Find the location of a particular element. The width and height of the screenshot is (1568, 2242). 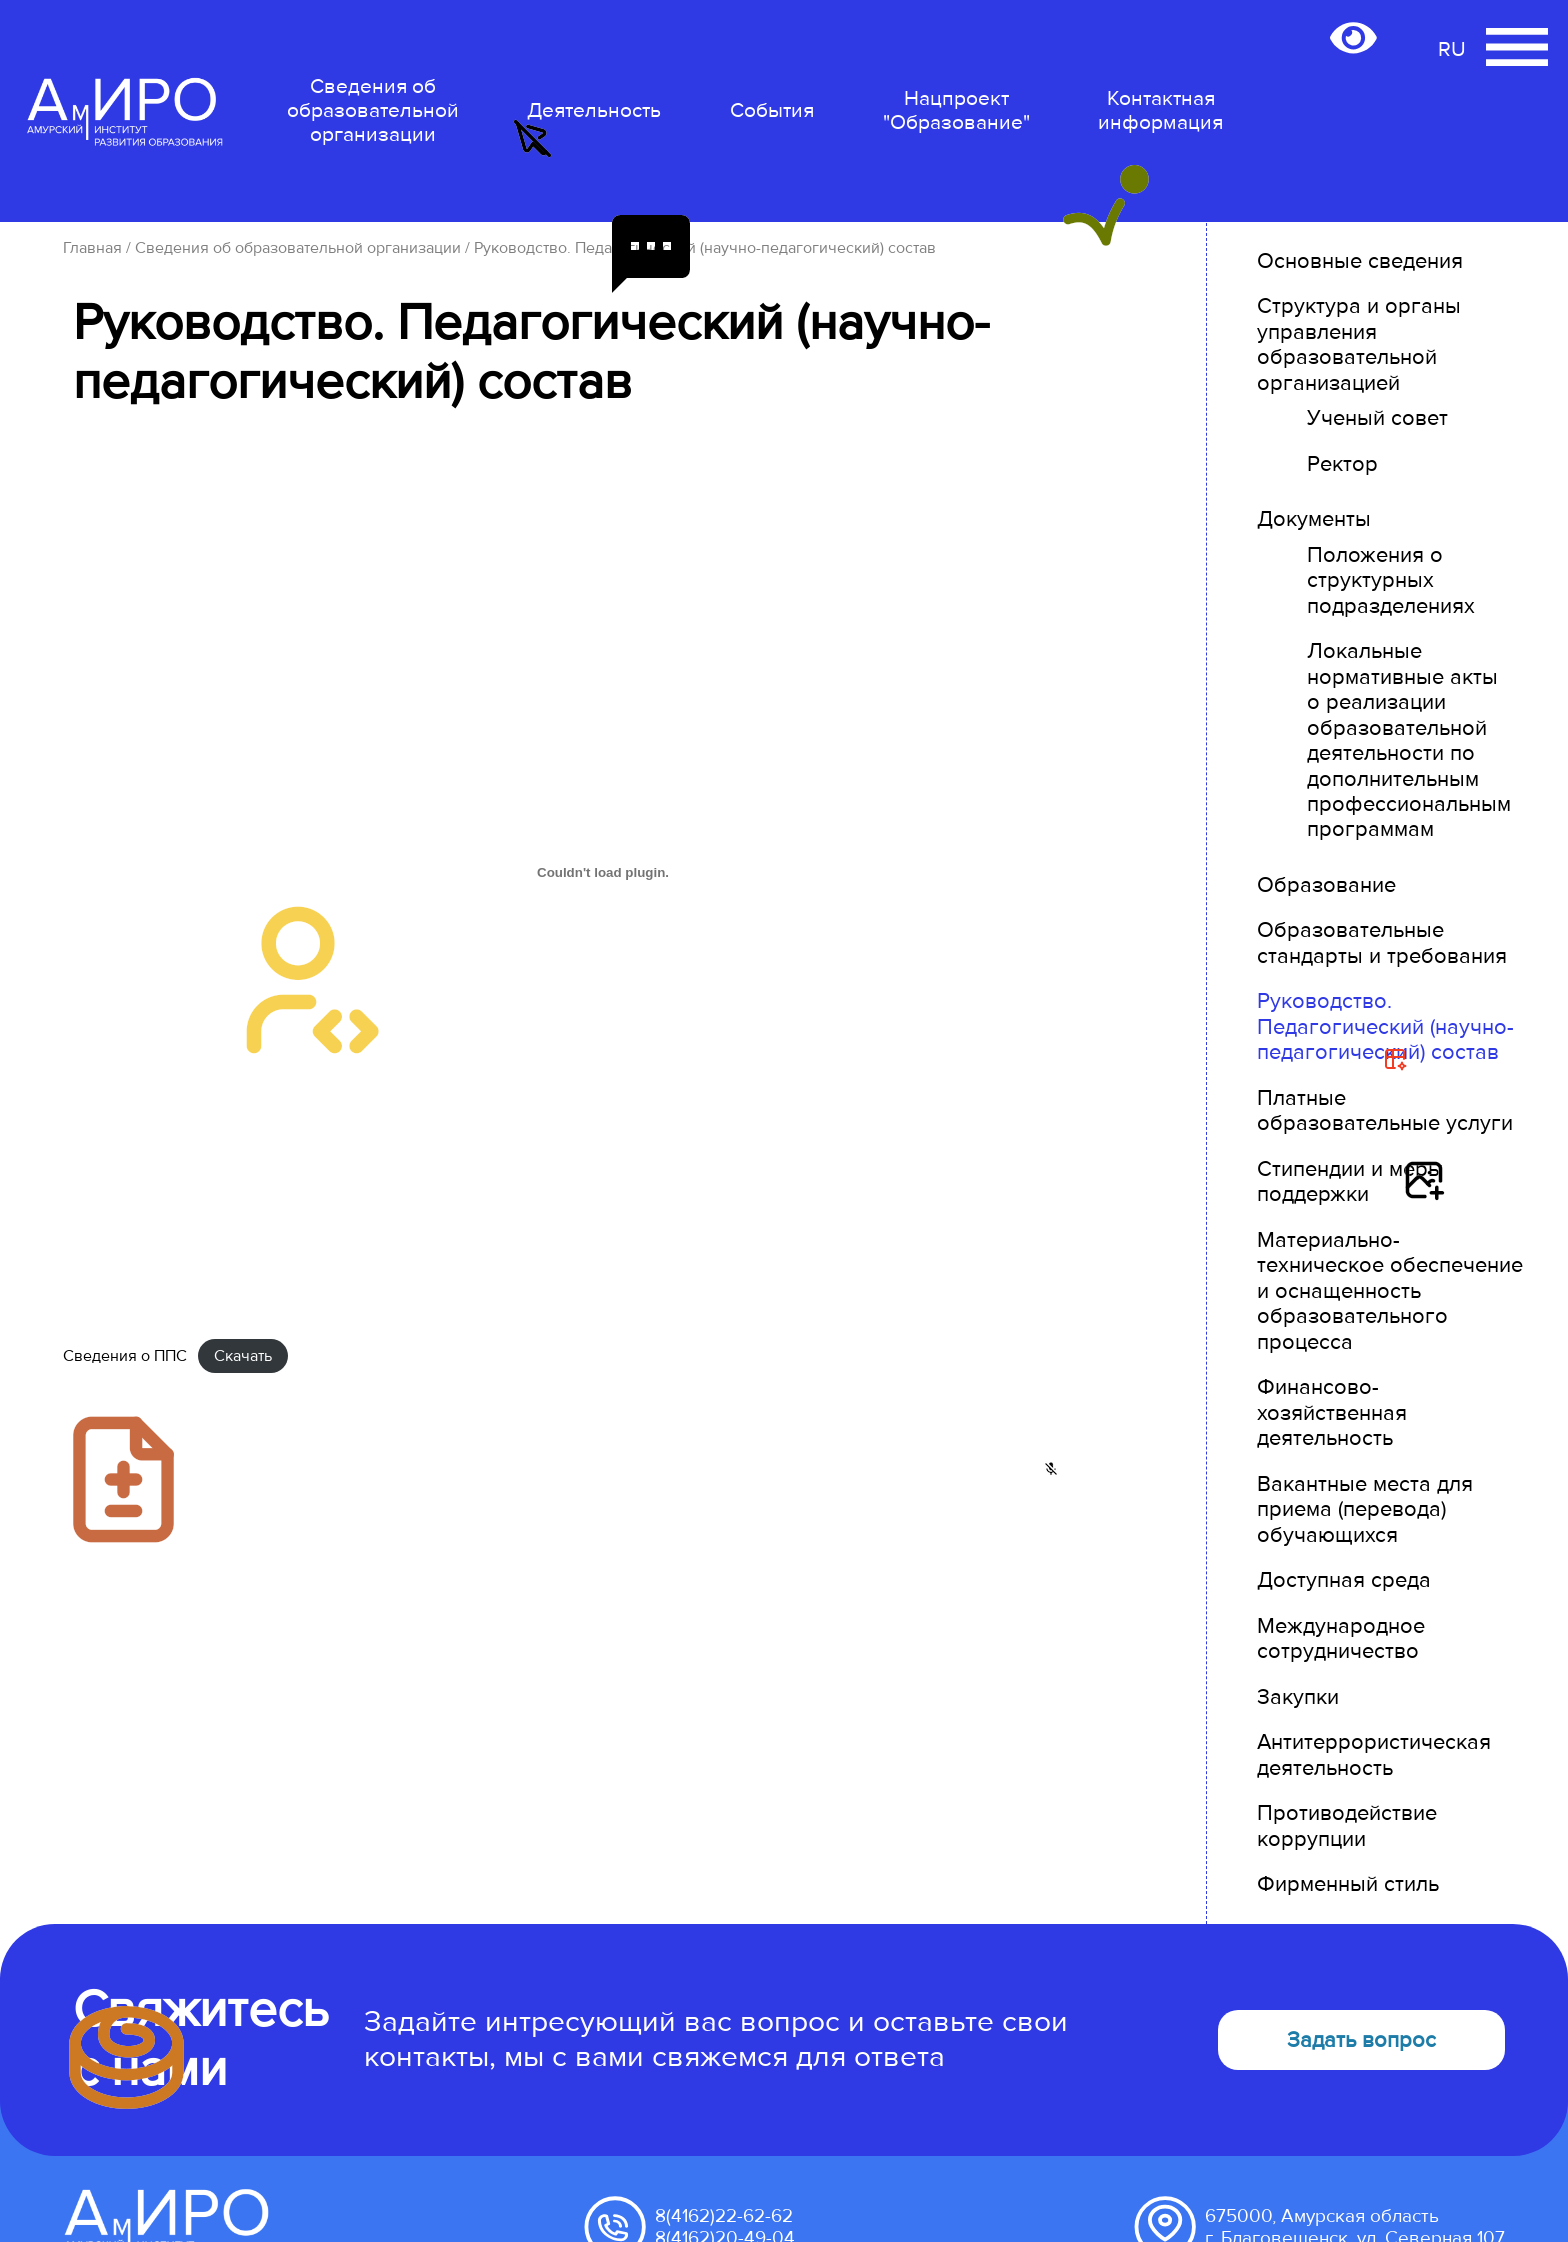

browse bakery or dessert options is located at coordinates (126, 2057).